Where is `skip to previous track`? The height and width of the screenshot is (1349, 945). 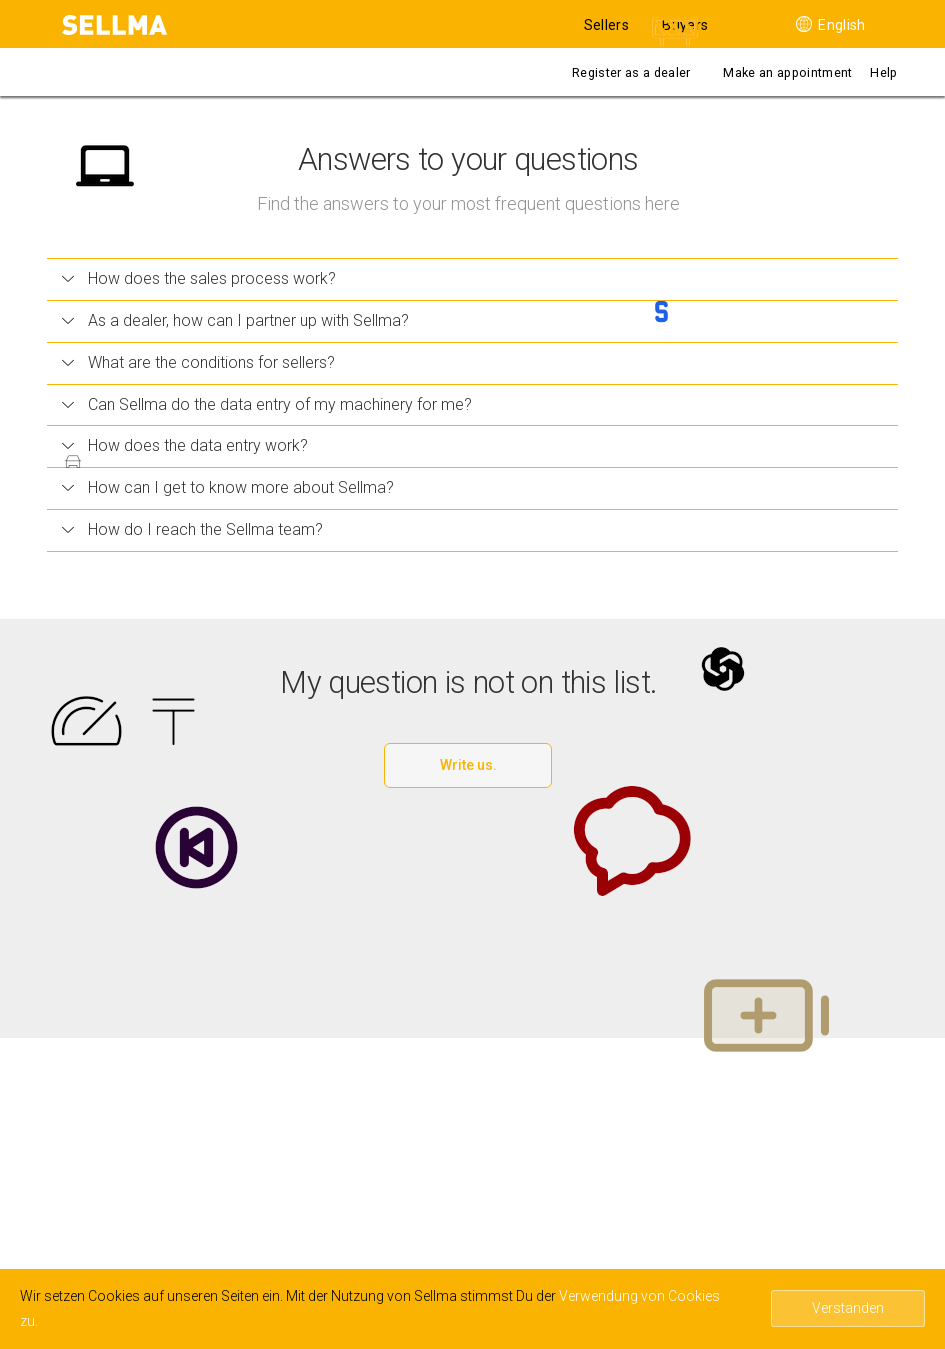 skip to previous track is located at coordinates (196, 847).